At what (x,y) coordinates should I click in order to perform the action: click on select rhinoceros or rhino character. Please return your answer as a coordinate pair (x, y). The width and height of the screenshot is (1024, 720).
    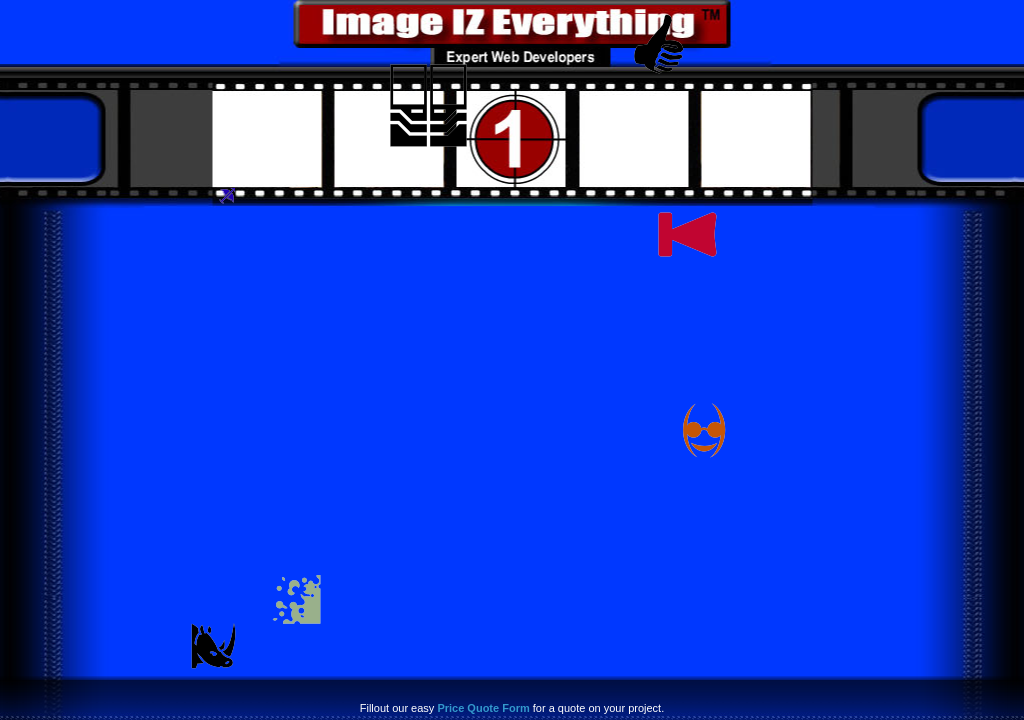
    Looking at the image, I should click on (215, 645).